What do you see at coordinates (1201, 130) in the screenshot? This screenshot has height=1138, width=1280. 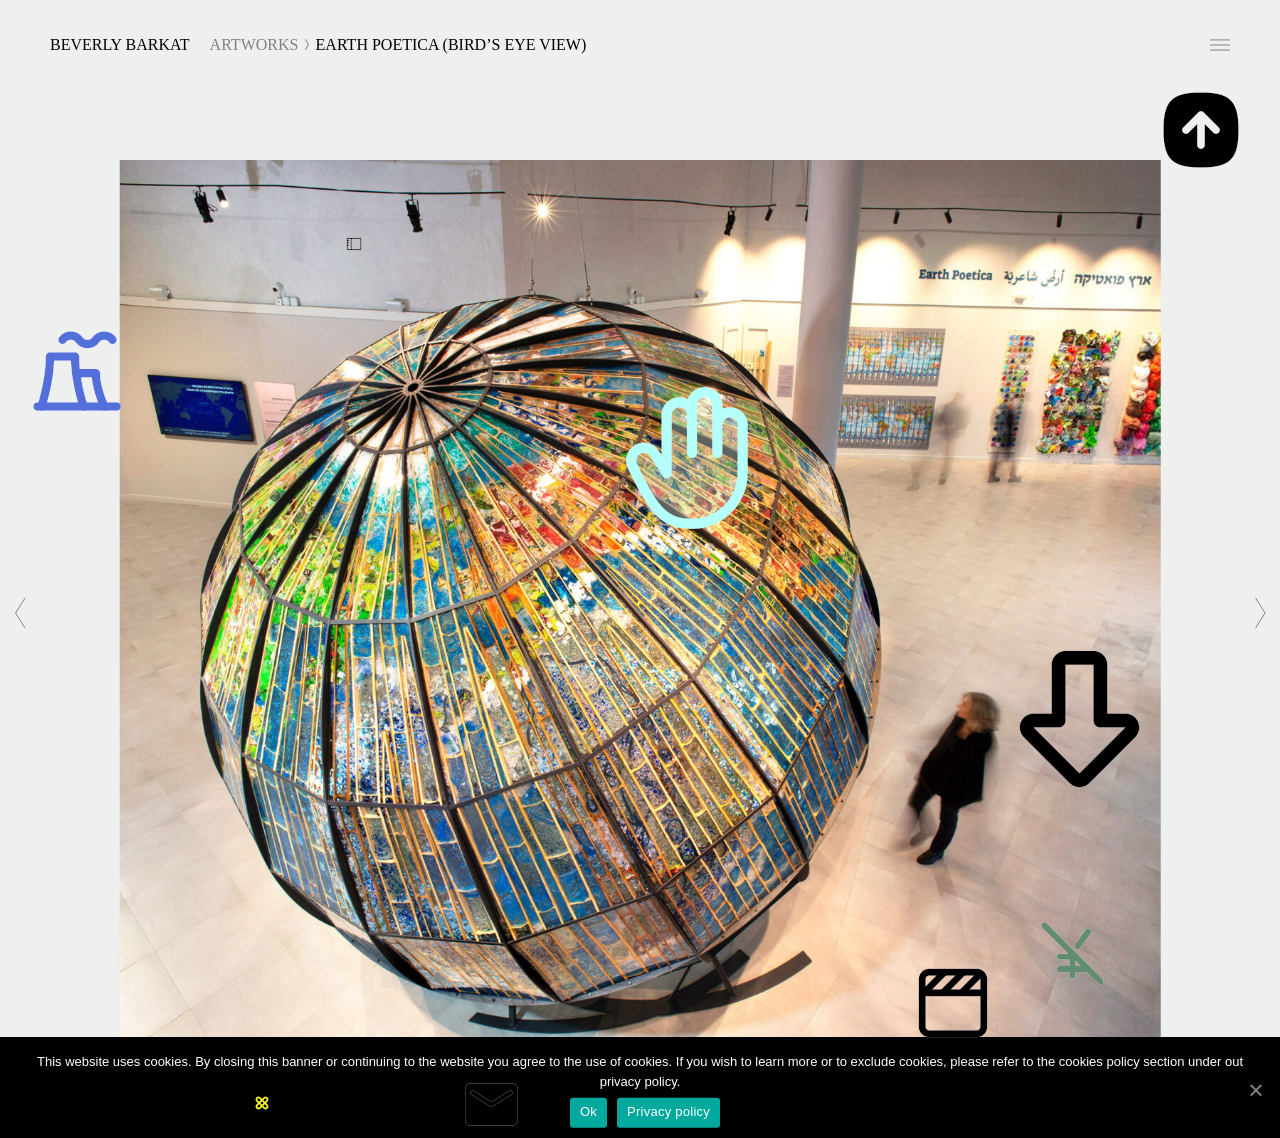 I see `upload a file or document` at bounding box center [1201, 130].